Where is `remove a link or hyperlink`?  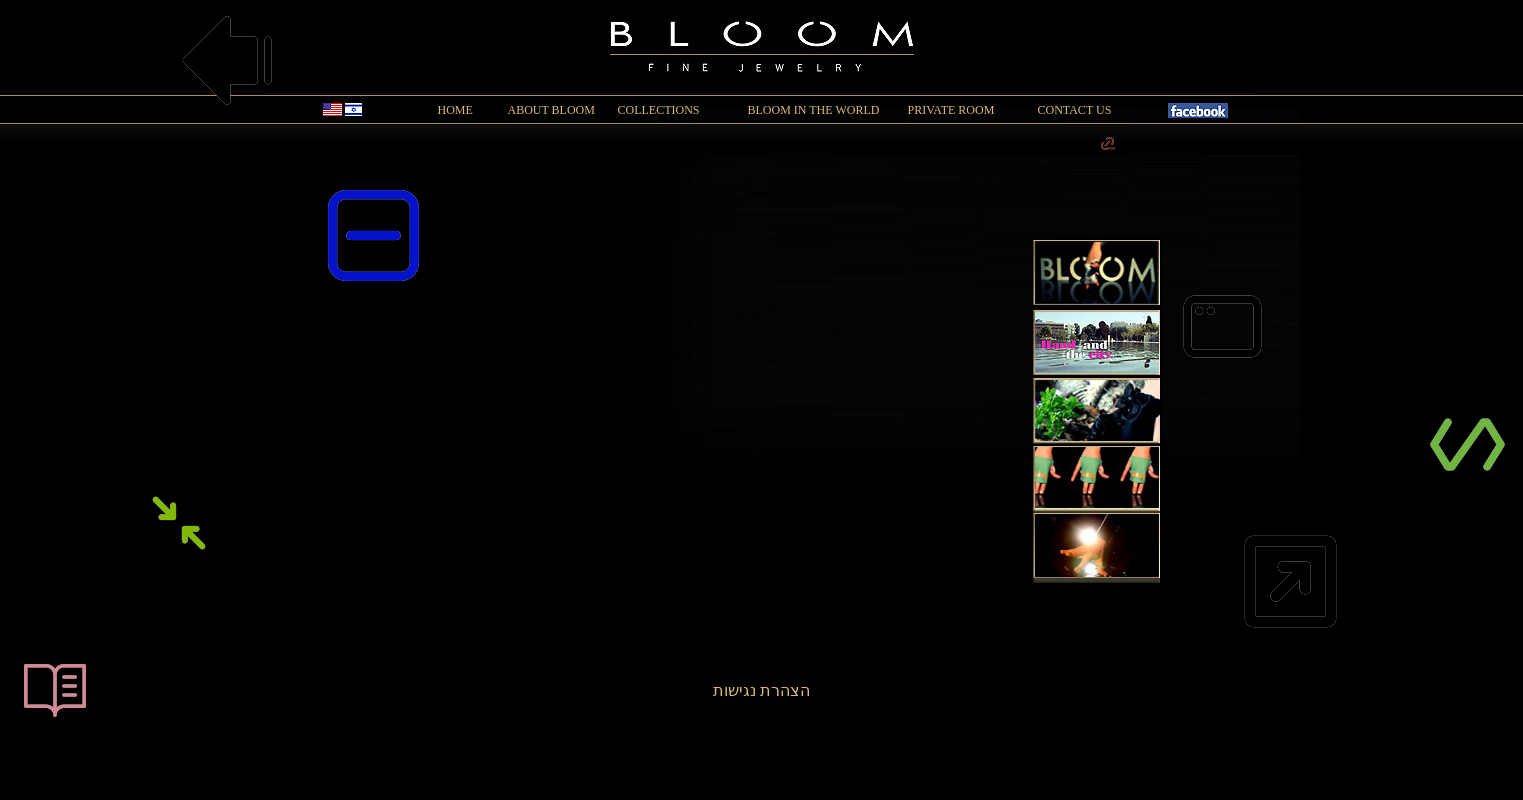
remove a link or hyperlink is located at coordinates (1107, 143).